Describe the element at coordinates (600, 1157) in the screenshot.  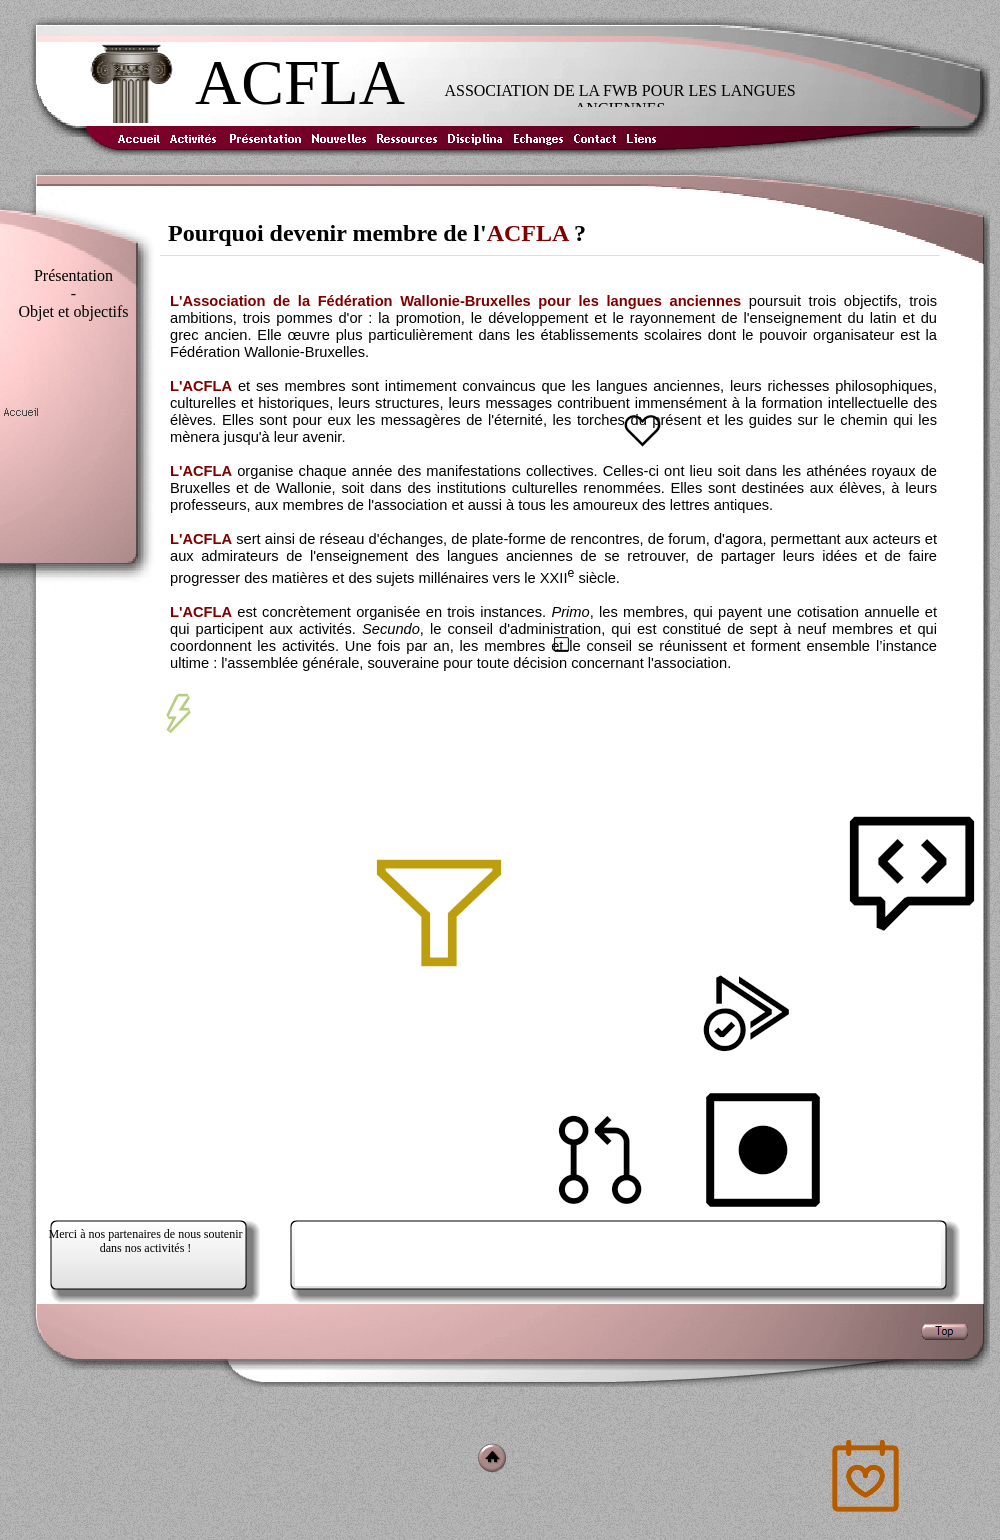
I see `create a new pull request` at that location.